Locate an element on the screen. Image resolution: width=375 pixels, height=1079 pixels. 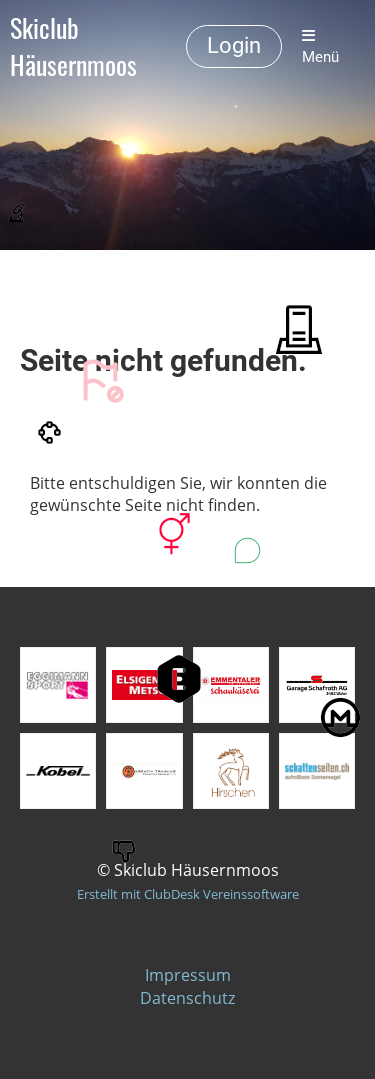
indicates intersex gender identity option is located at coordinates (173, 533).